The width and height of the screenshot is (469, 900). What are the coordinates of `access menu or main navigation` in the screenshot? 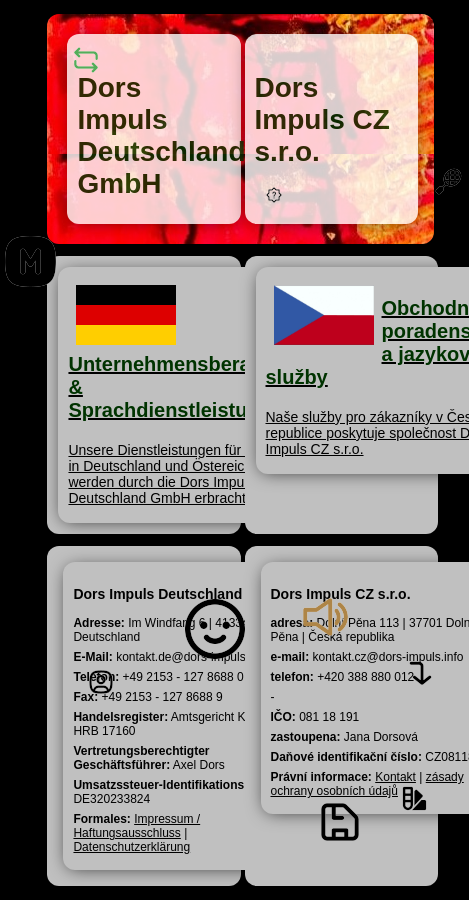 It's located at (30, 261).